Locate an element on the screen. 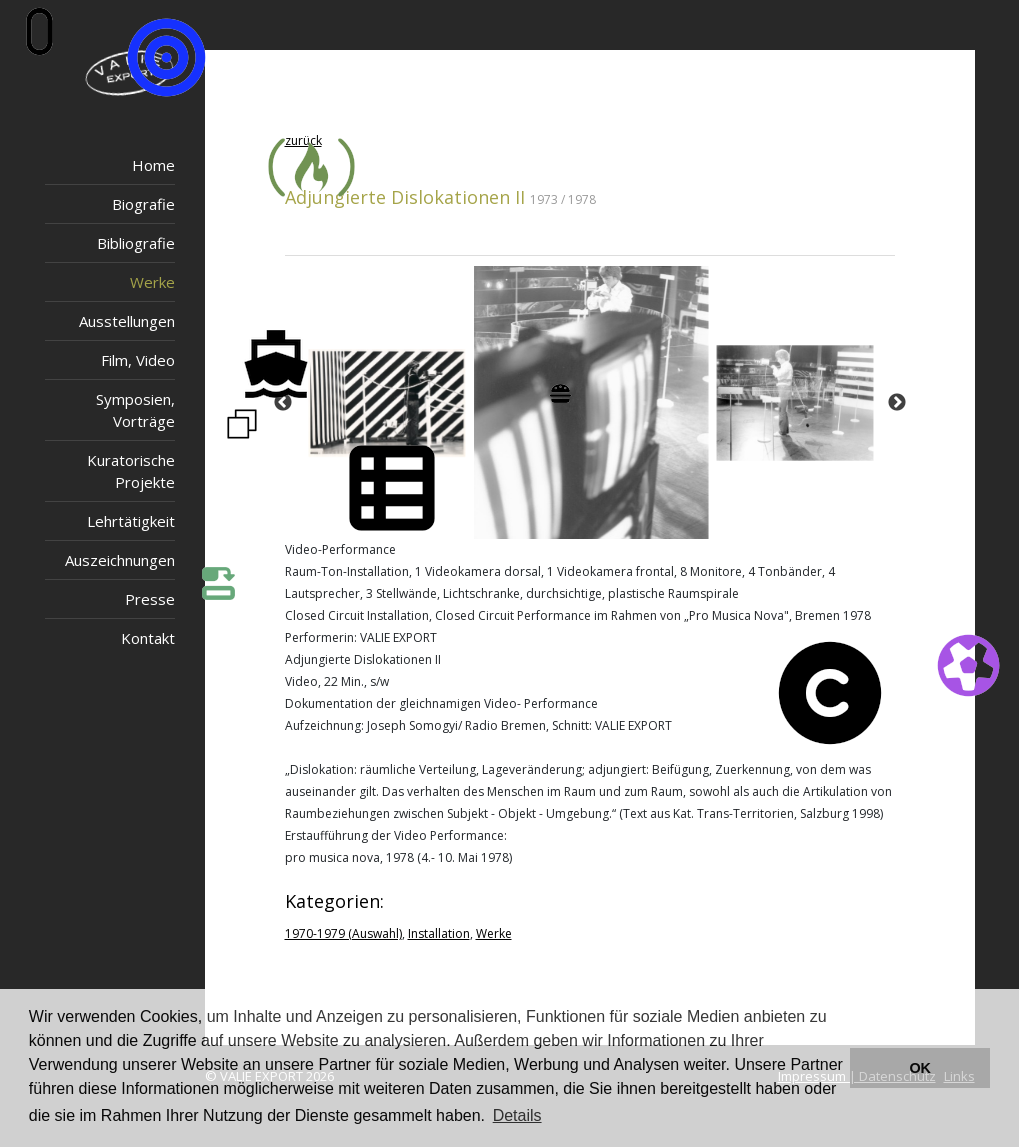  access food or restaurant options is located at coordinates (560, 393).